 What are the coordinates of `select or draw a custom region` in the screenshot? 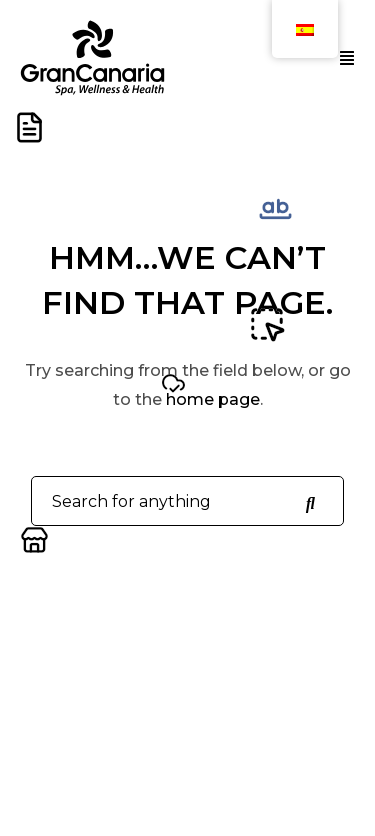 It's located at (267, 324).